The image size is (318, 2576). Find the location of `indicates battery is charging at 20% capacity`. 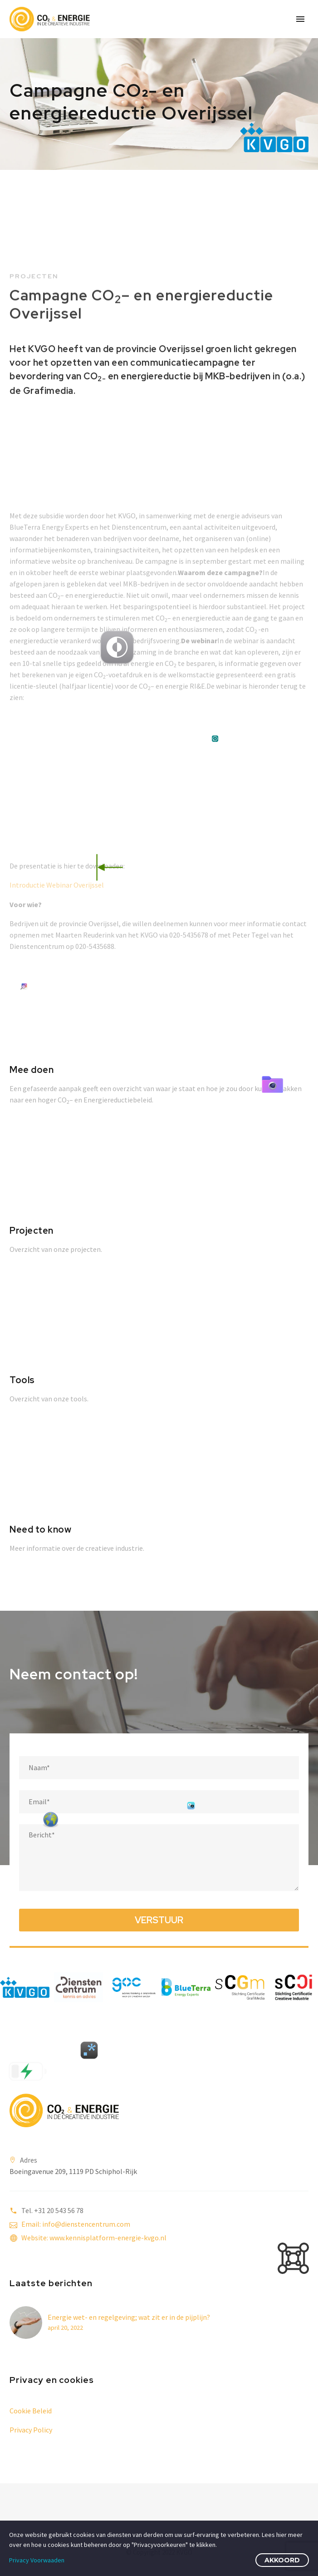

indicates battery is charging at 20% capacity is located at coordinates (28, 2071).